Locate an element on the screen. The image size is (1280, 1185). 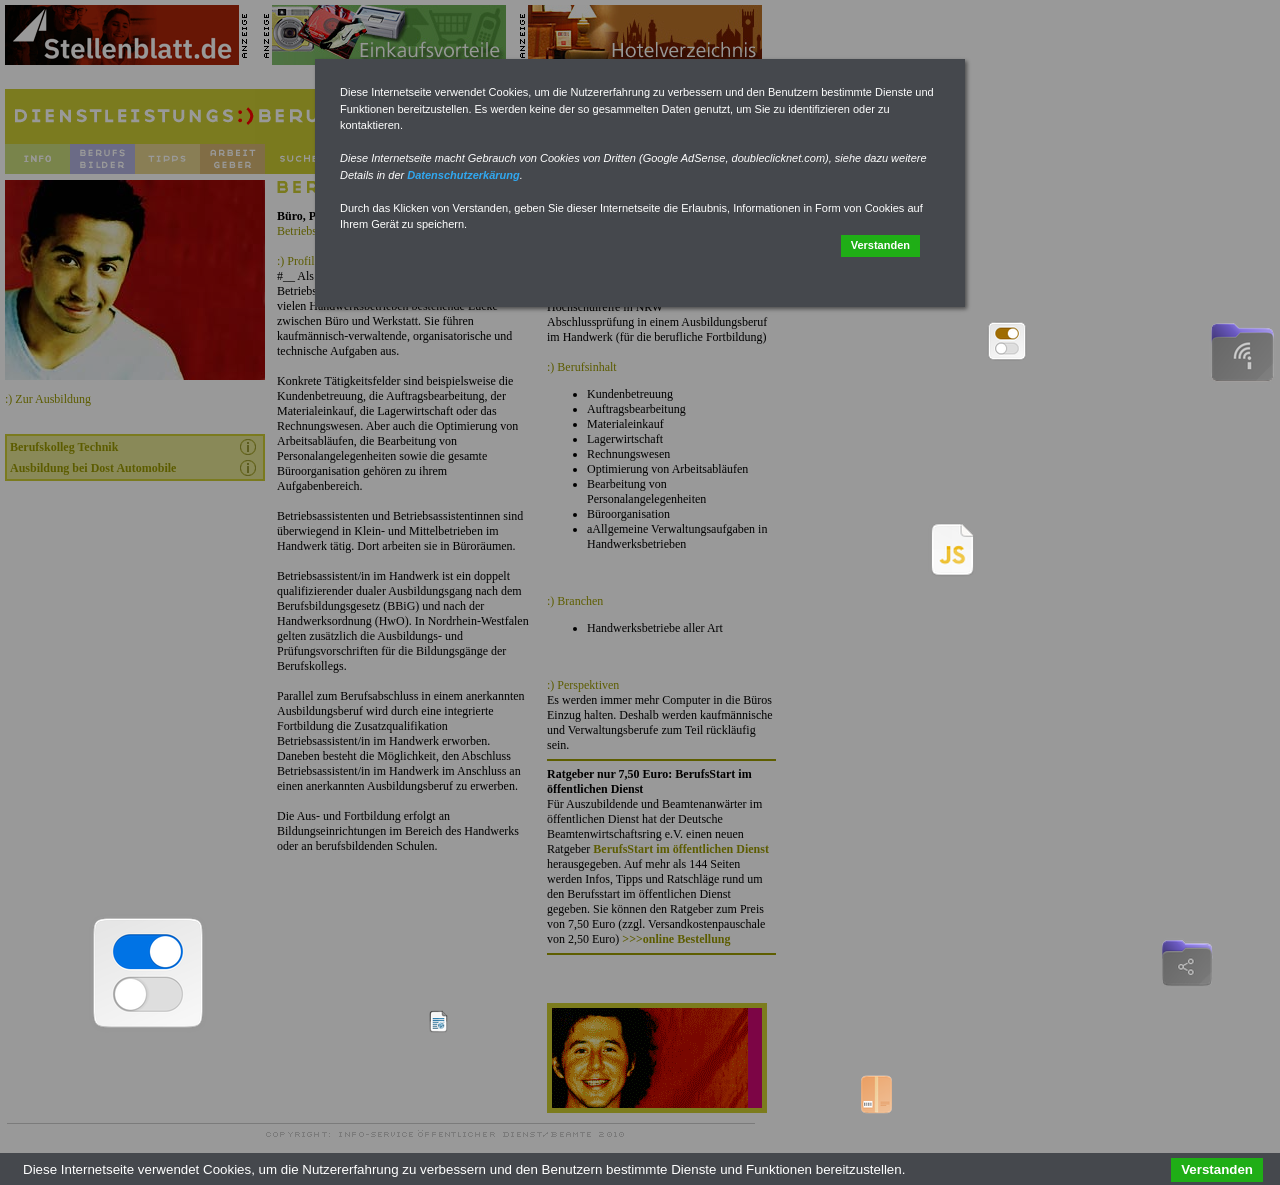
open gnome tweaks settings is located at coordinates (1007, 341).